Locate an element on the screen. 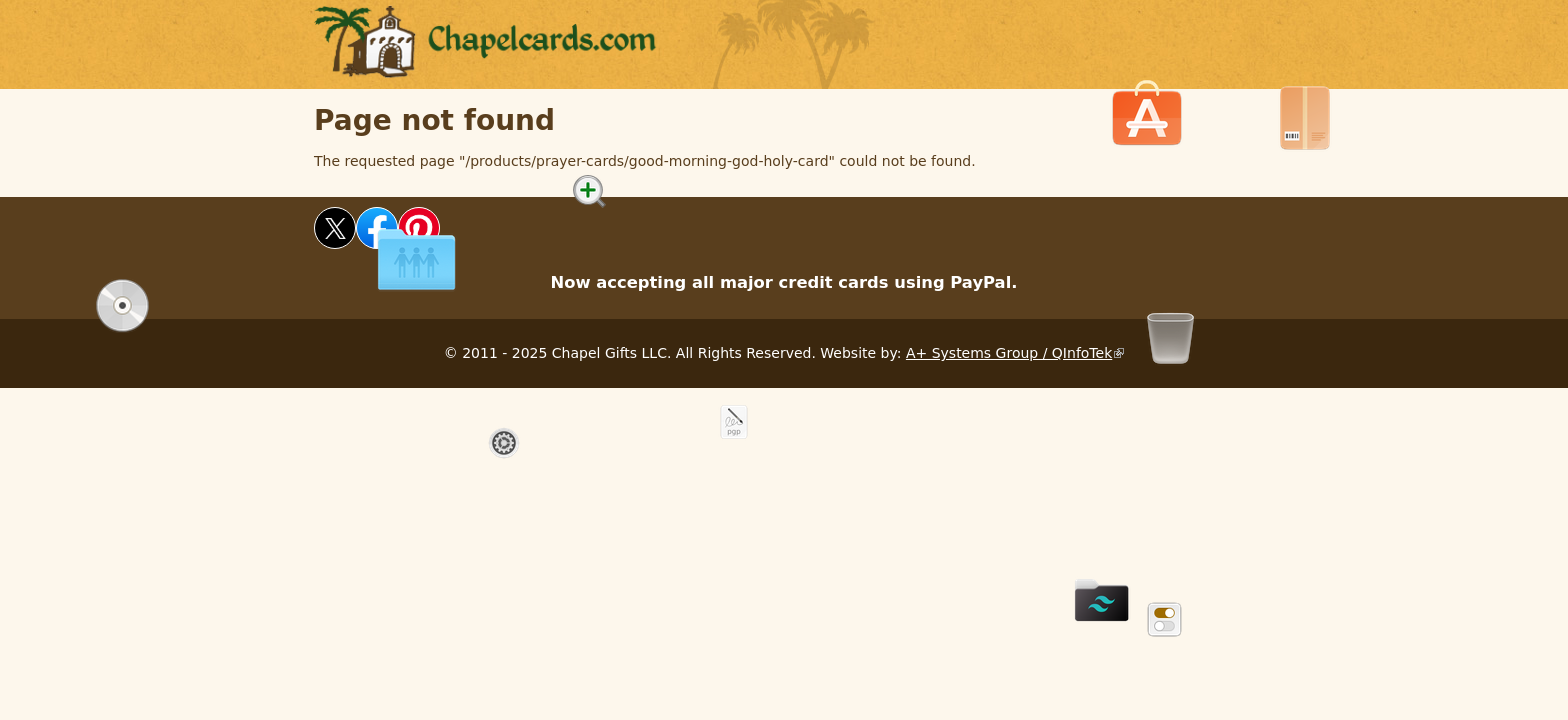 This screenshot has height=720, width=1568. open desktop preferences or settings is located at coordinates (1164, 619).